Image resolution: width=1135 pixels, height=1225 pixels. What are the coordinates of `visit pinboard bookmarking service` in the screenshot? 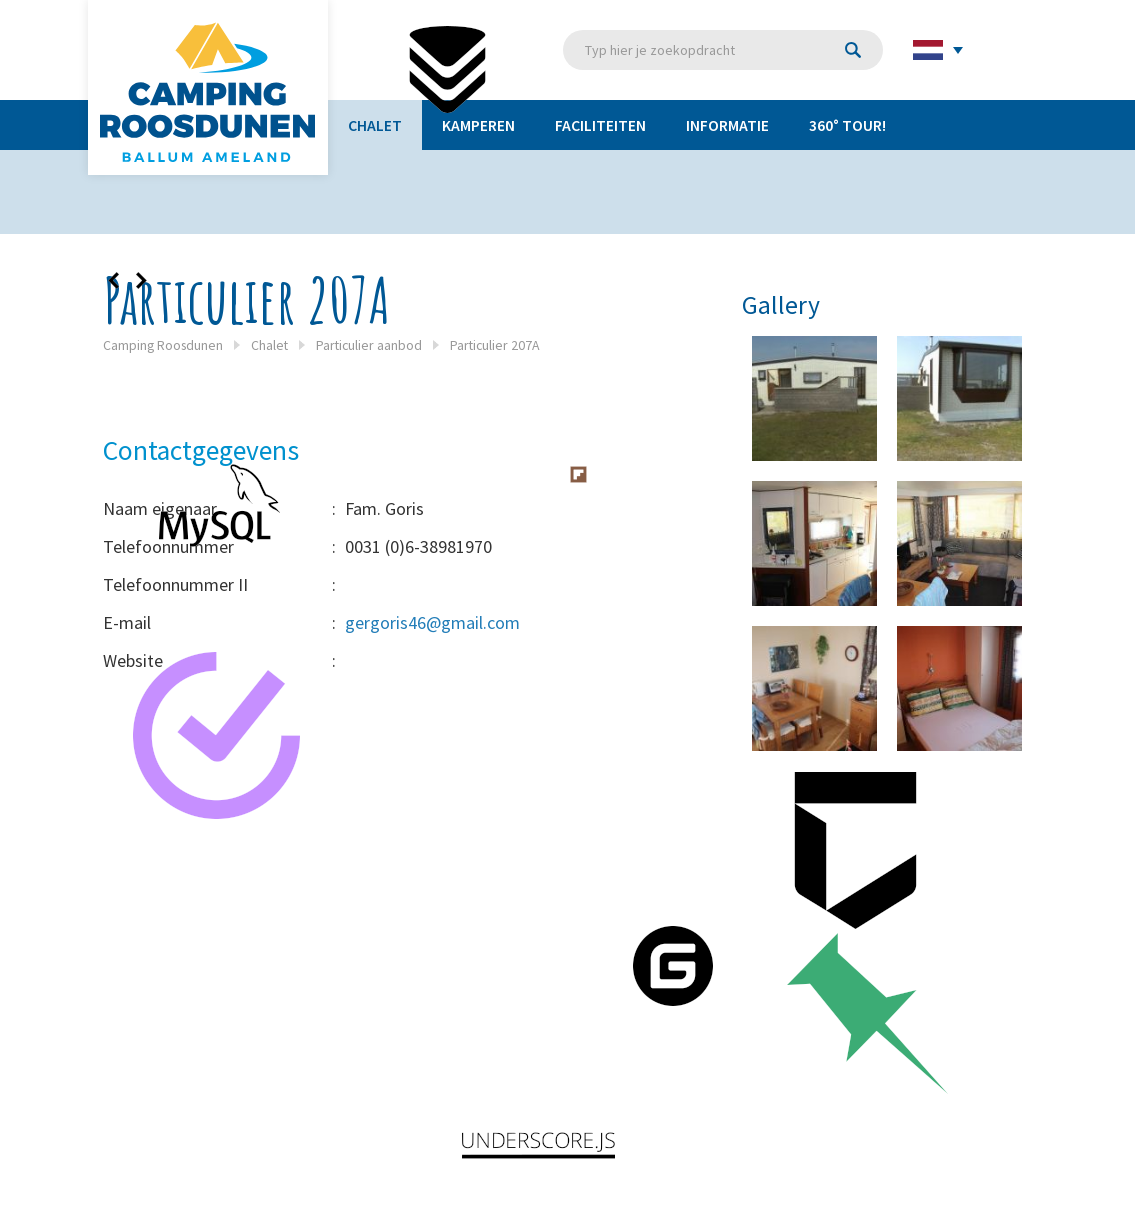 It's located at (867, 1013).